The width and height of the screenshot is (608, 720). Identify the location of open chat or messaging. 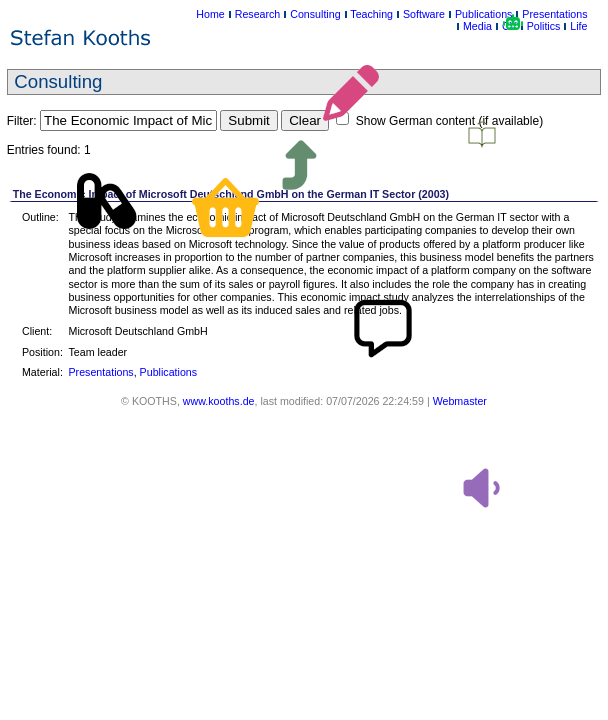
(383, 325).